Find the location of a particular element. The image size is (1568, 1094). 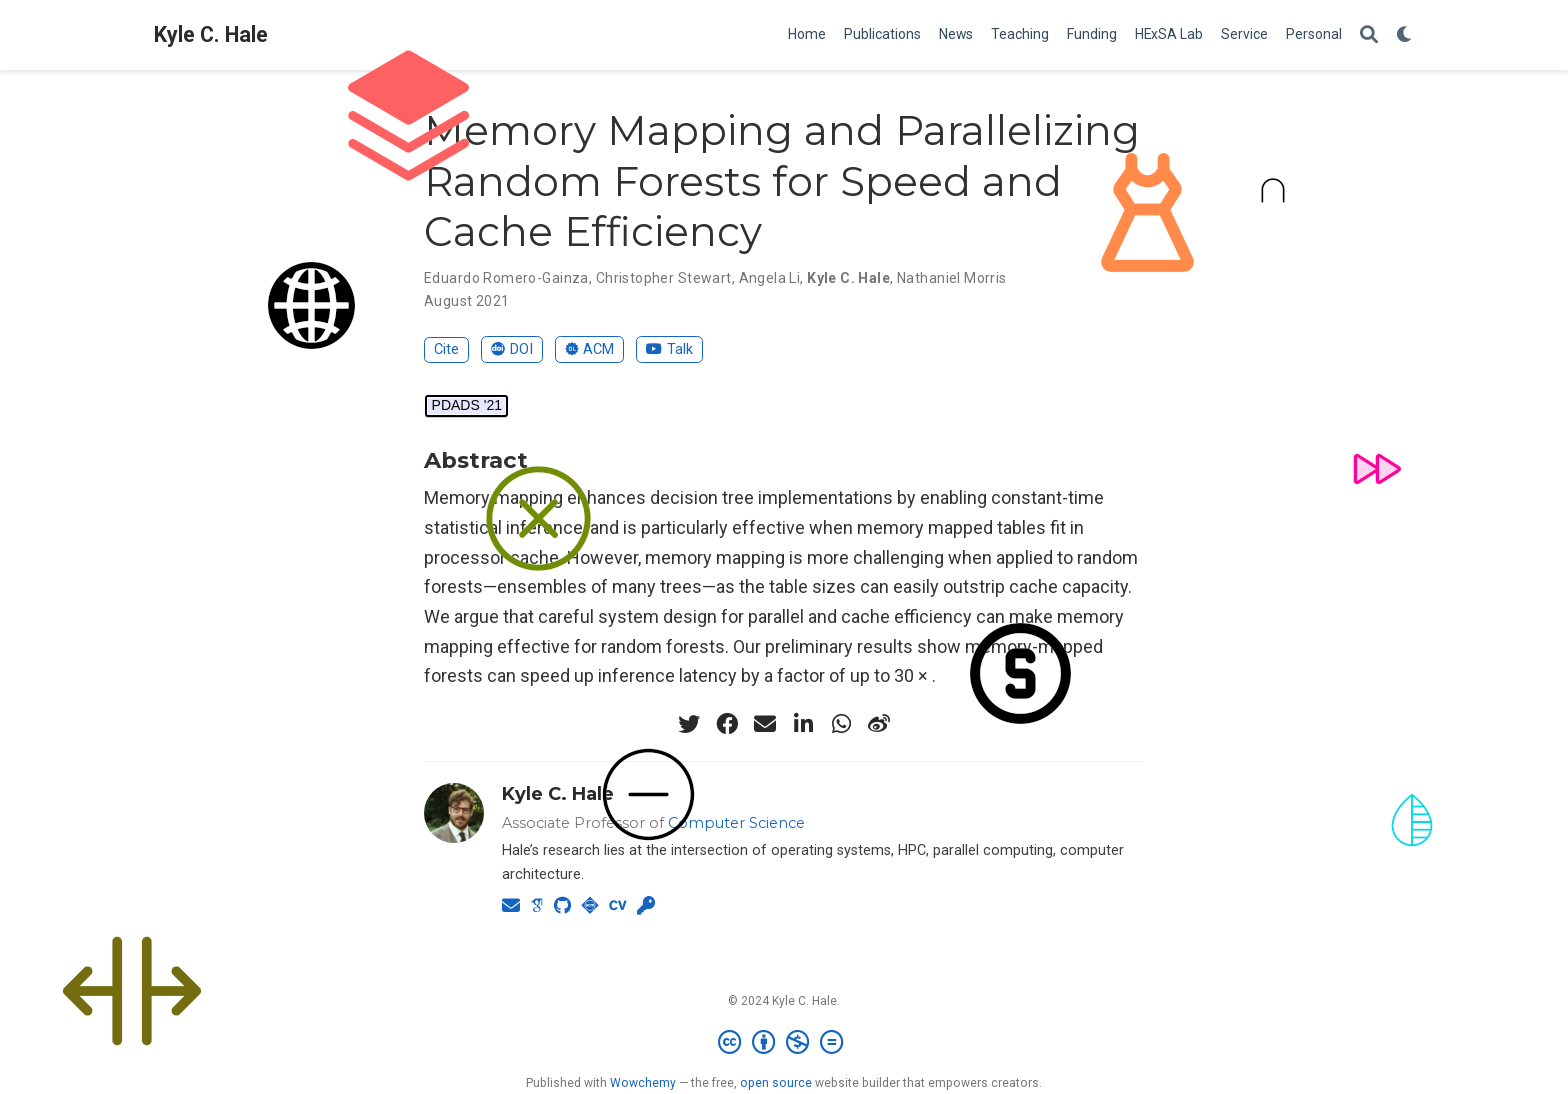

indicates set intersection in data filtering is located at coordinates (1273, 191).